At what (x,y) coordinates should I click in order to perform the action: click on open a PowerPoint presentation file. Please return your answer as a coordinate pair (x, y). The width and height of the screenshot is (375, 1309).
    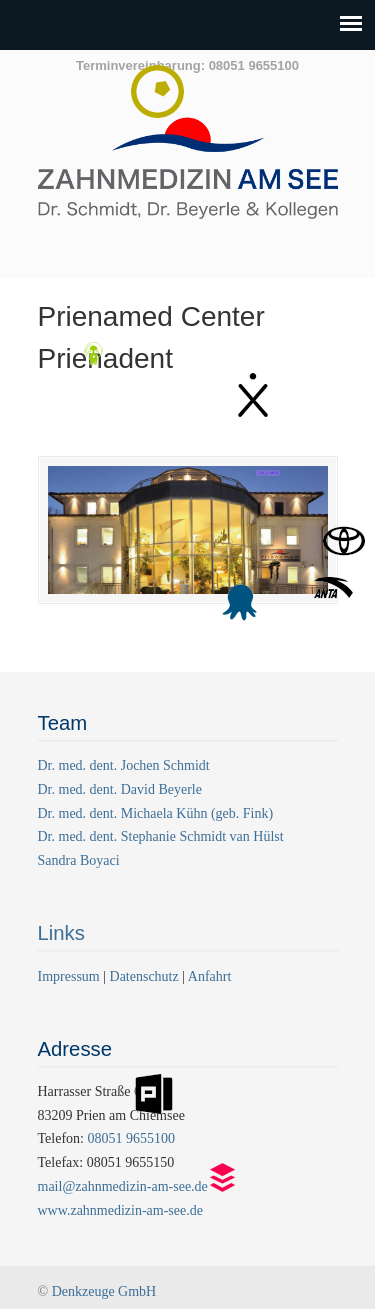
    Looking at the image, I should click on (154, 1094).